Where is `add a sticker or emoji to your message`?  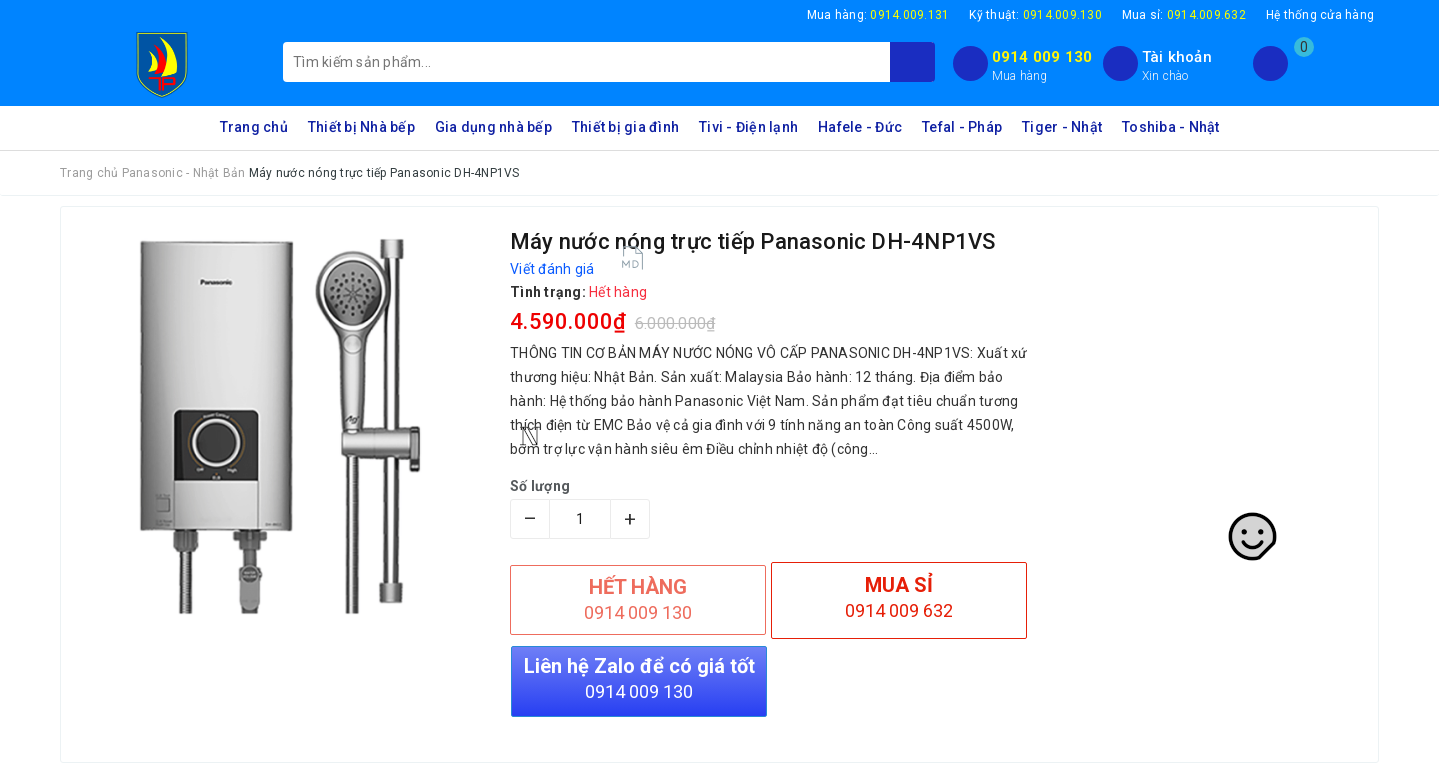 add a sticker or emoji to your message is located at coordinates (1252, 536).